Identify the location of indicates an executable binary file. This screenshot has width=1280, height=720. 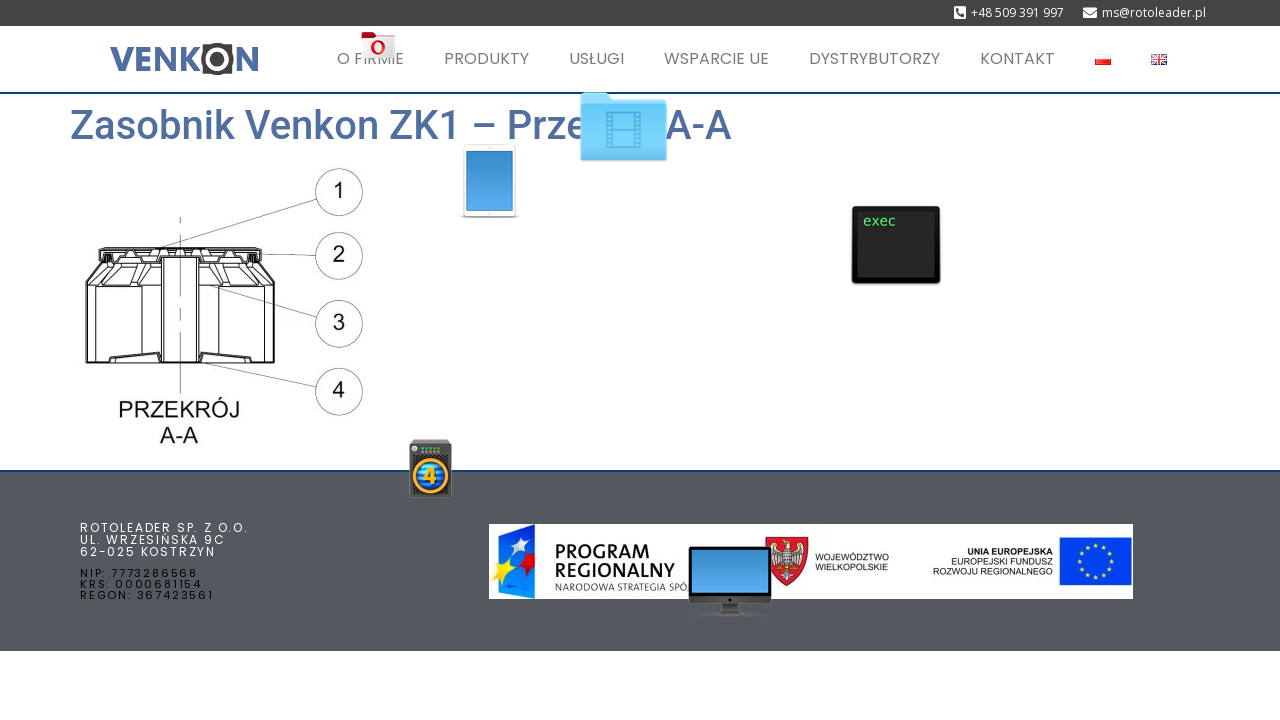
(896, 245).